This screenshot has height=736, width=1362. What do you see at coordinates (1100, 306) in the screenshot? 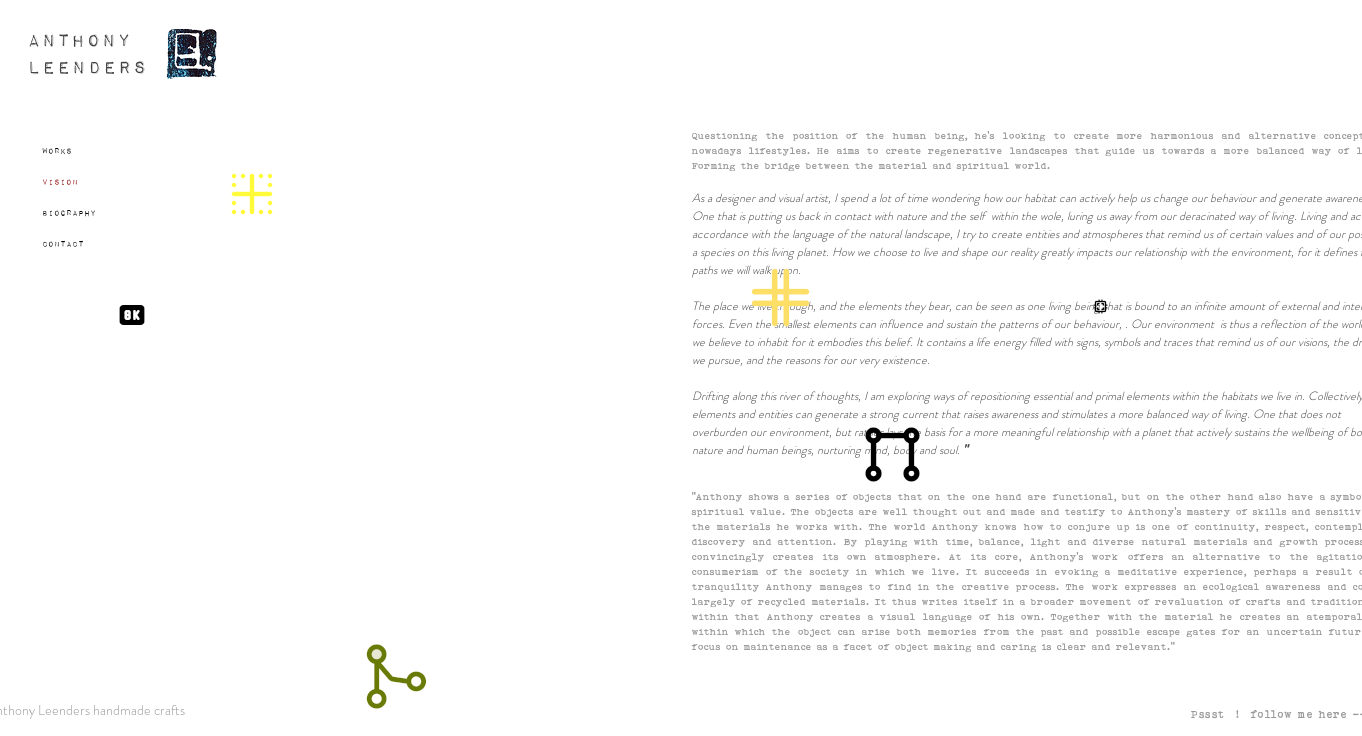
I see `view CPU or processor information` at bounding box center [1100, 306].